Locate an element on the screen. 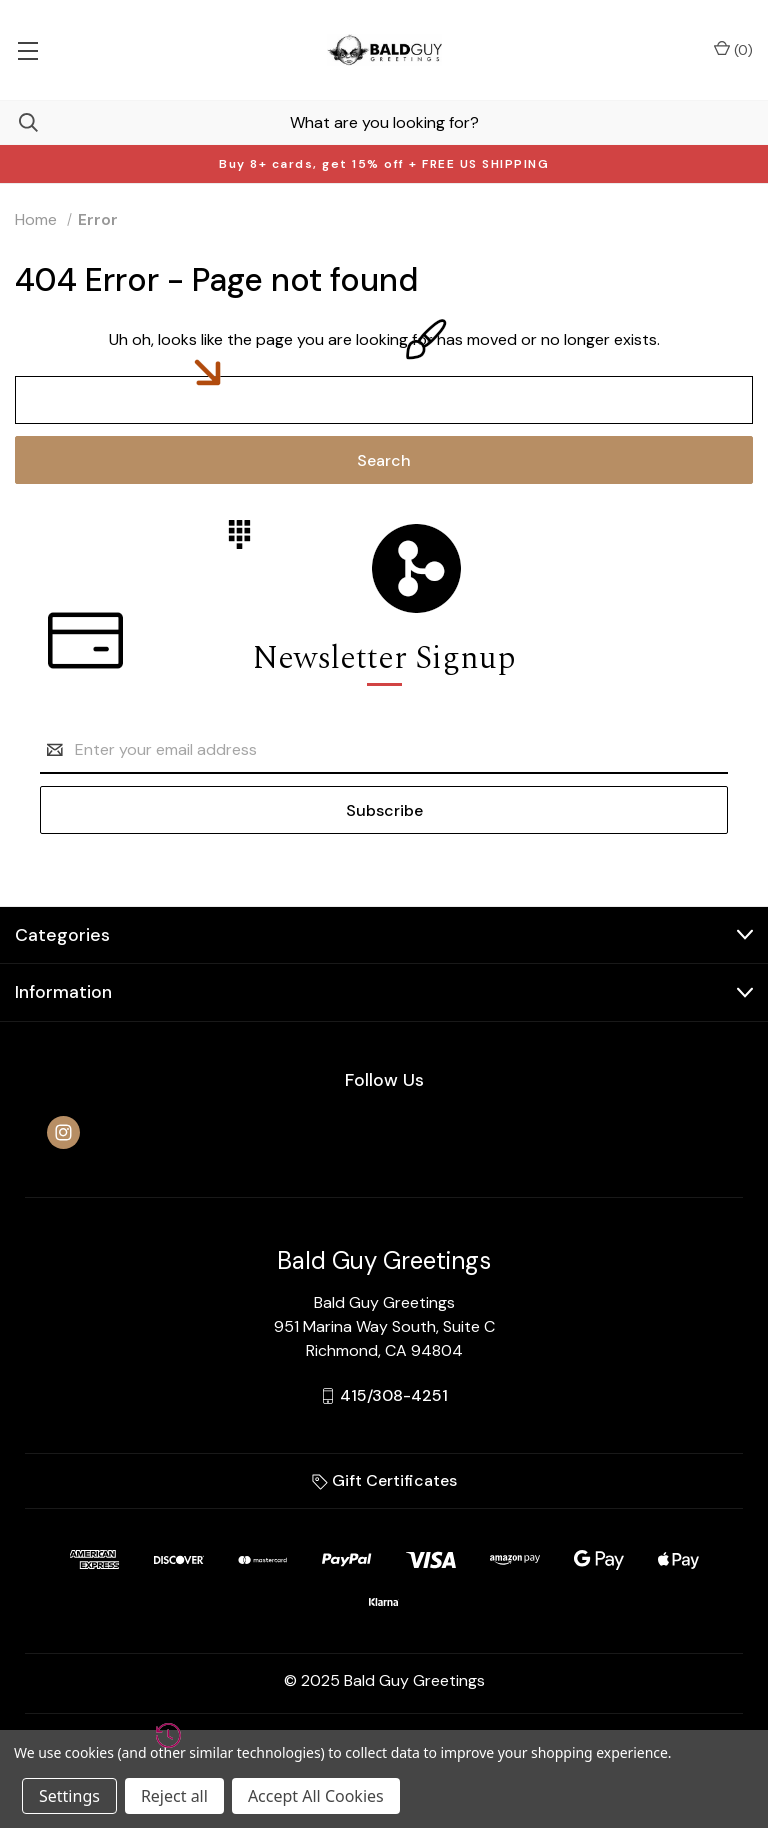 Image resolution: width=768 pixels, height=1828 pixels. view commit or activity history is located at coordinates (168, 1735).